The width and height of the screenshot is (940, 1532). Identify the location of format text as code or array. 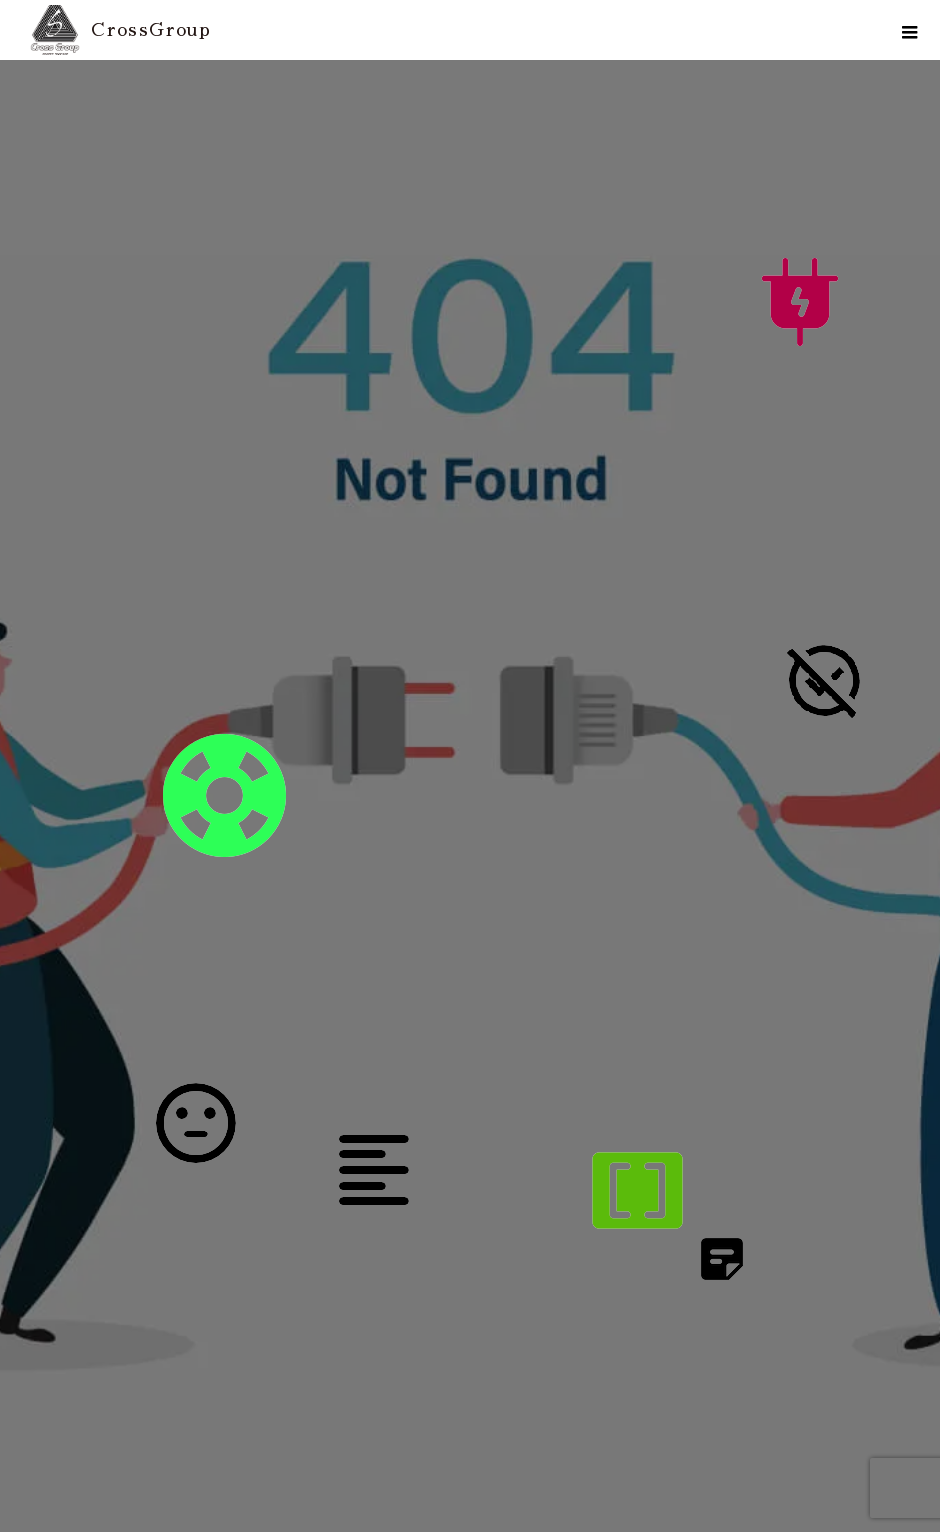
(637, 1190).